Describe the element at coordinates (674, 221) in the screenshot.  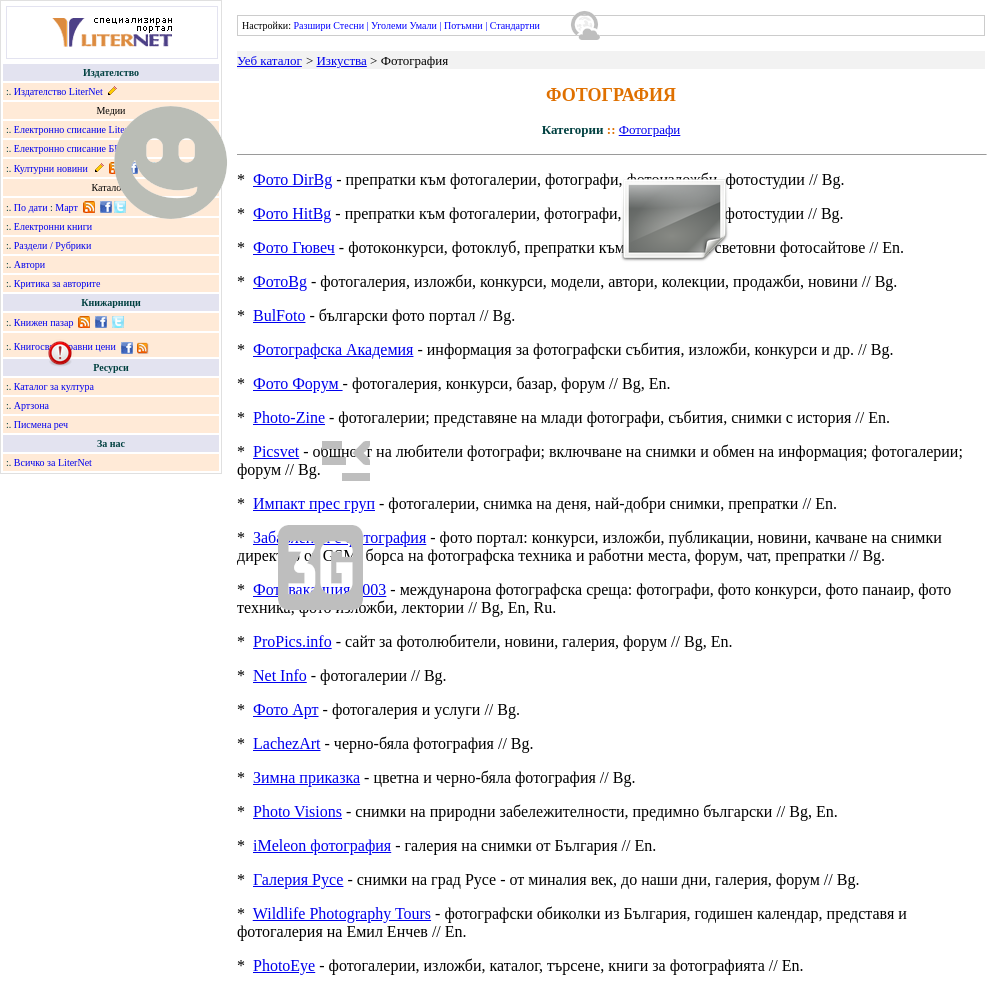
I see `indicates a missing or unavailable image` at that location.